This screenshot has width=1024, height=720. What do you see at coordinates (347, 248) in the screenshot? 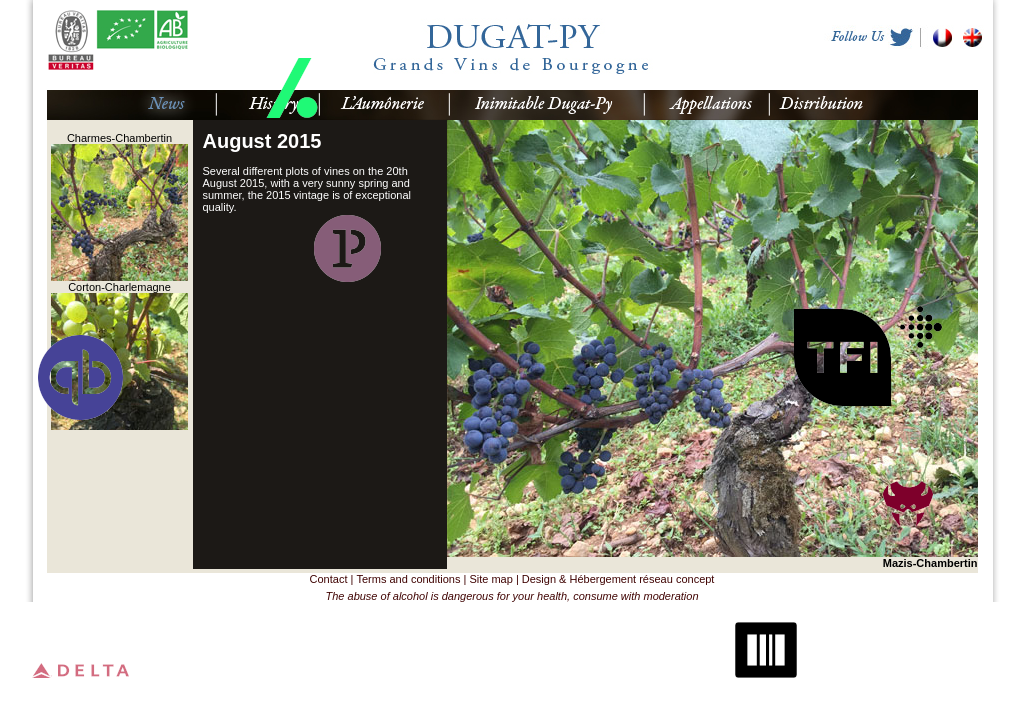
I see `Processing Foundation logo` at bounding box center [347, 248].